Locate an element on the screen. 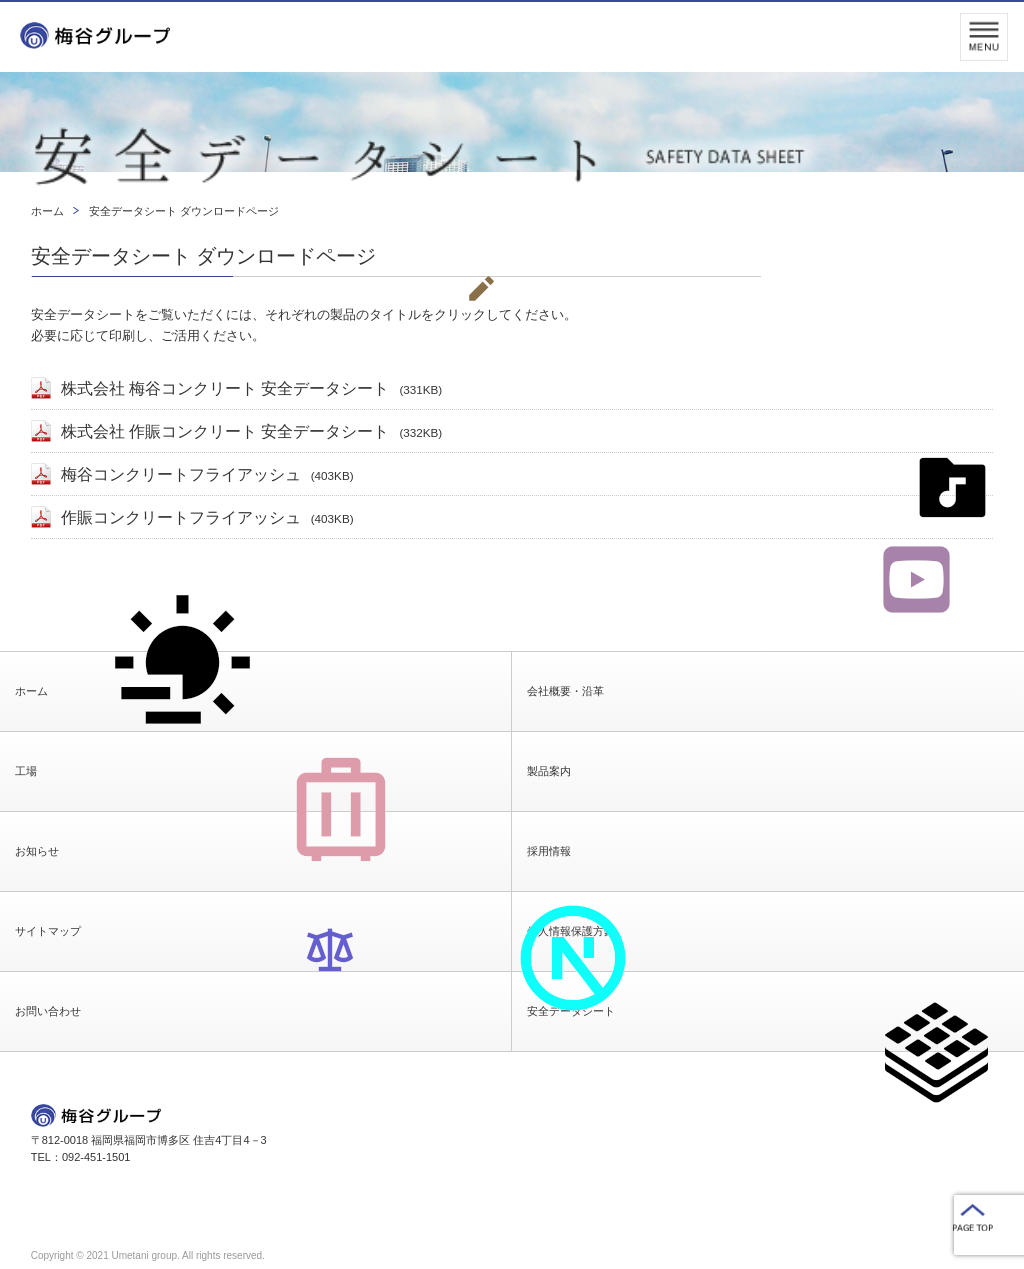 The height and width of the screenshot is (1269, 1024). open youtube is located at coordinates (916, 579).